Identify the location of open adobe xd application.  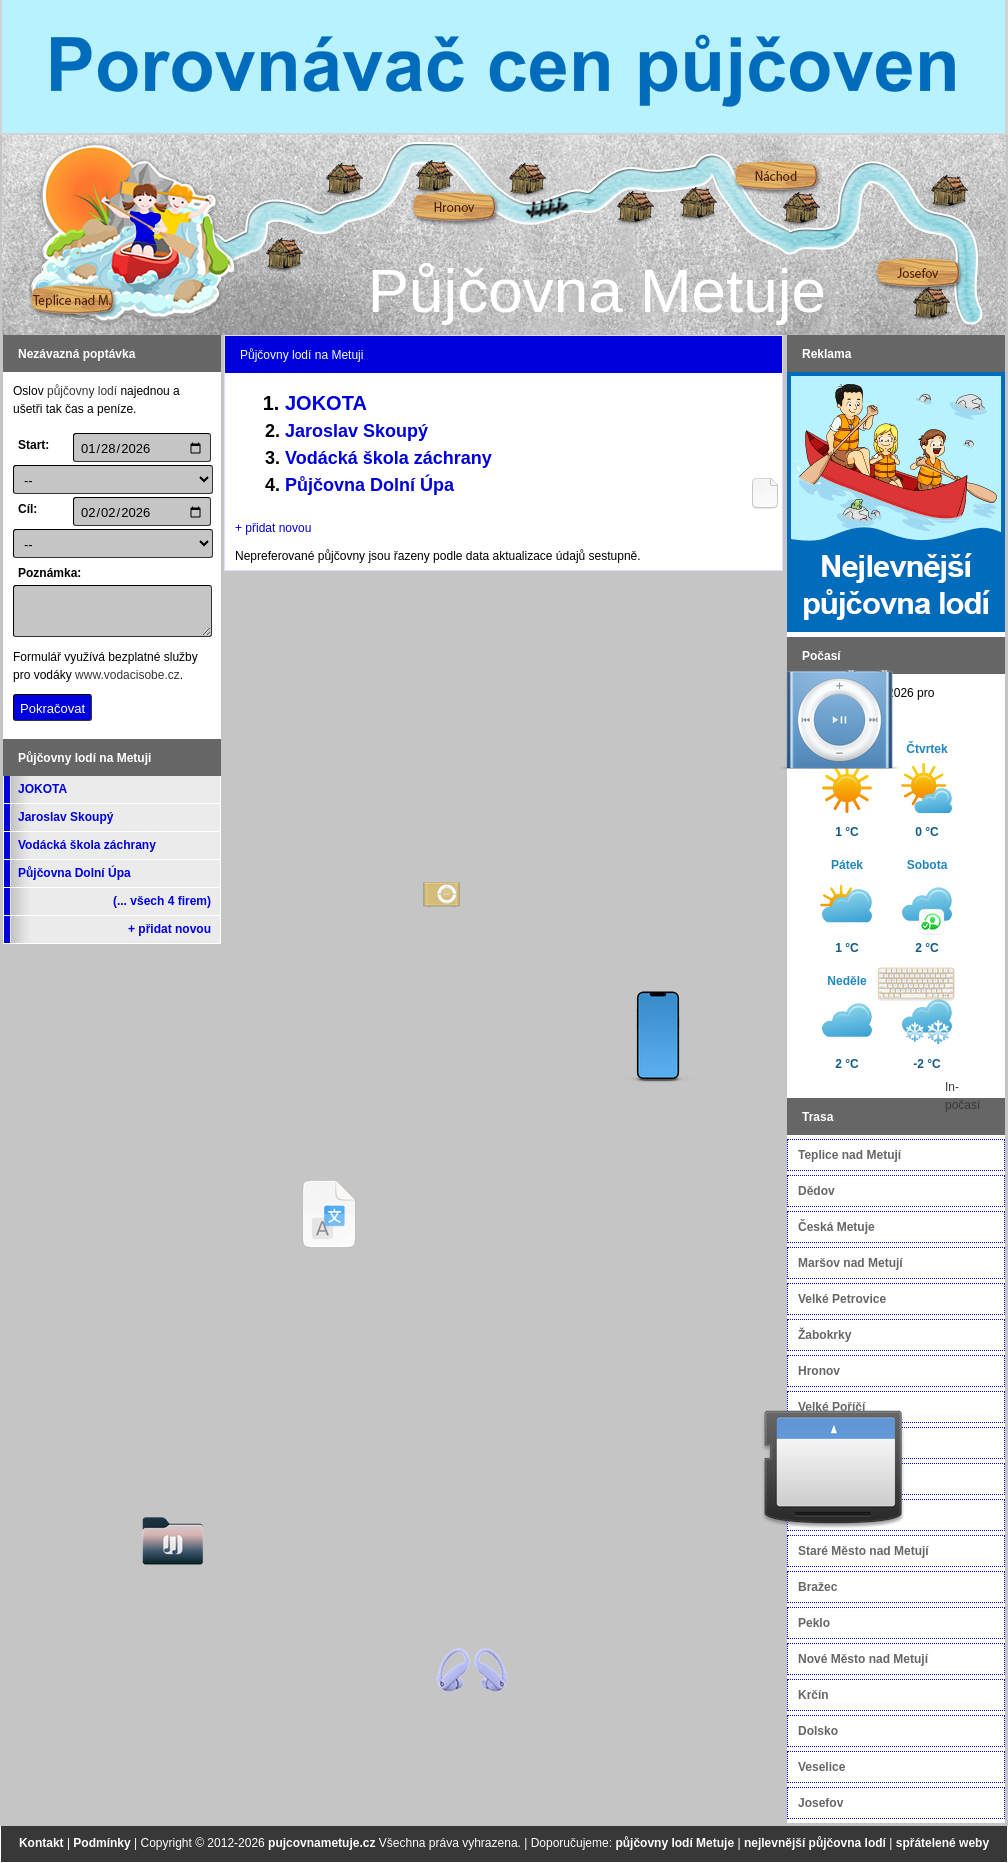
(833, 1467).